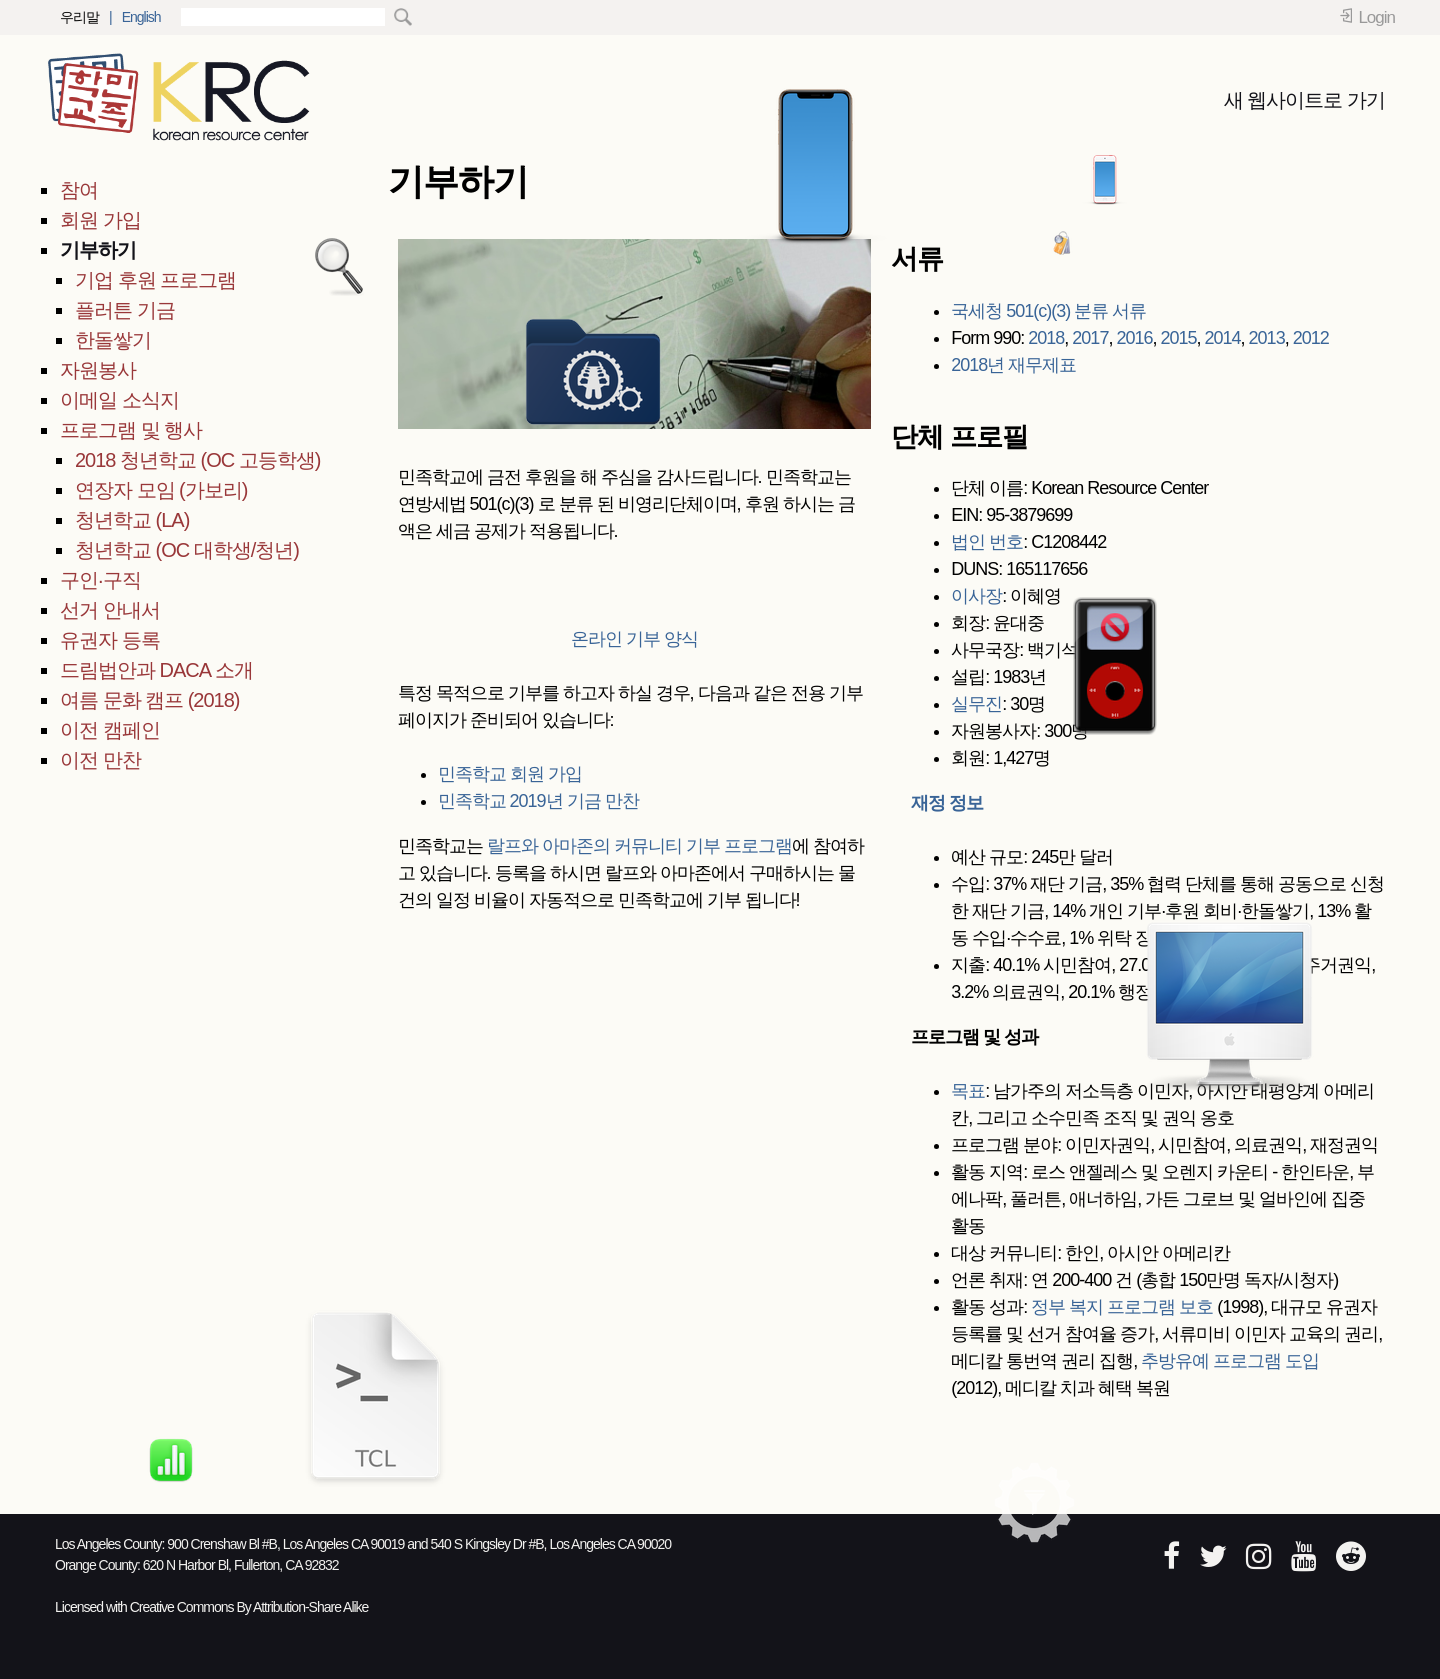 This screenshot has height=1679, width=1440. Describe the element at coordinates (339, 266) in the screenshot. I see `search files, apps, or settings` at that location.